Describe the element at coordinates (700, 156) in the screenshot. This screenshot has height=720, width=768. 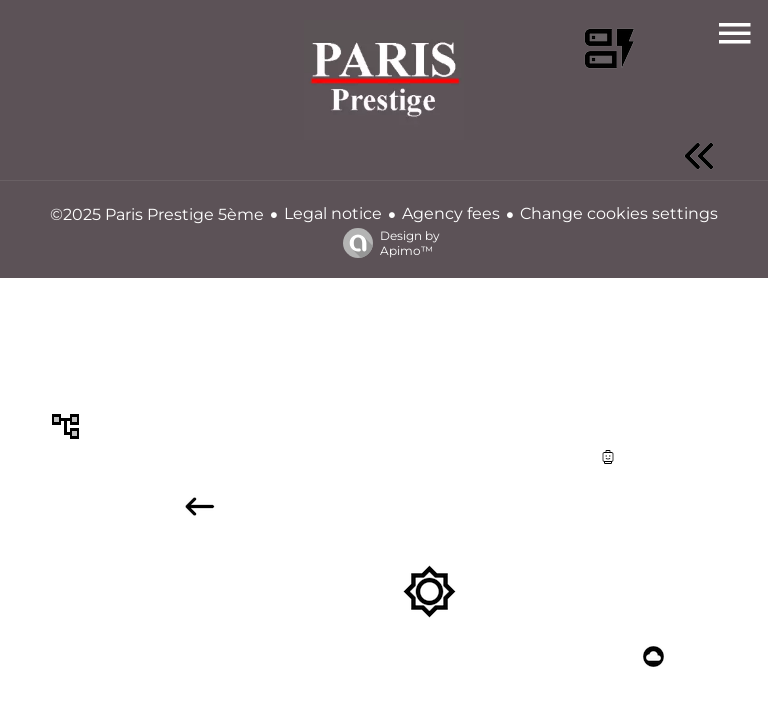
I see `go back to the beginning` at that location.